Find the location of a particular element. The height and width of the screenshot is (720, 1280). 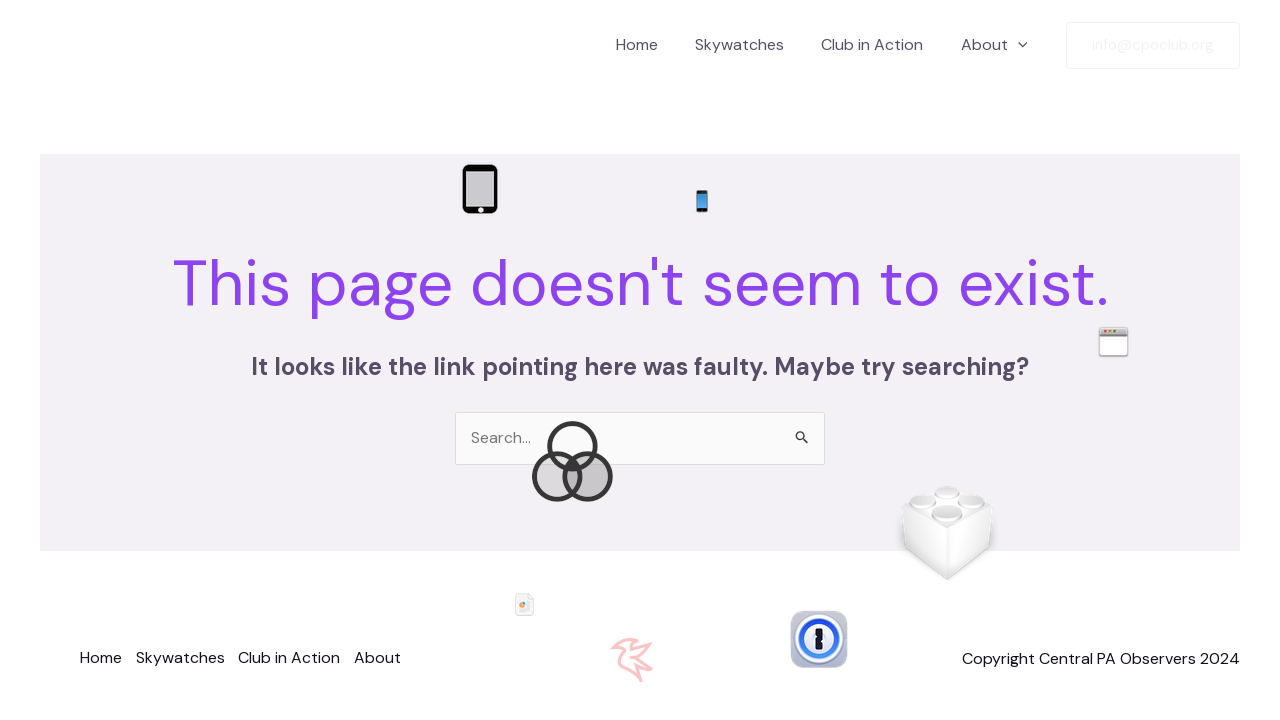

access color and display preferences is located at coordinates (572, 461).